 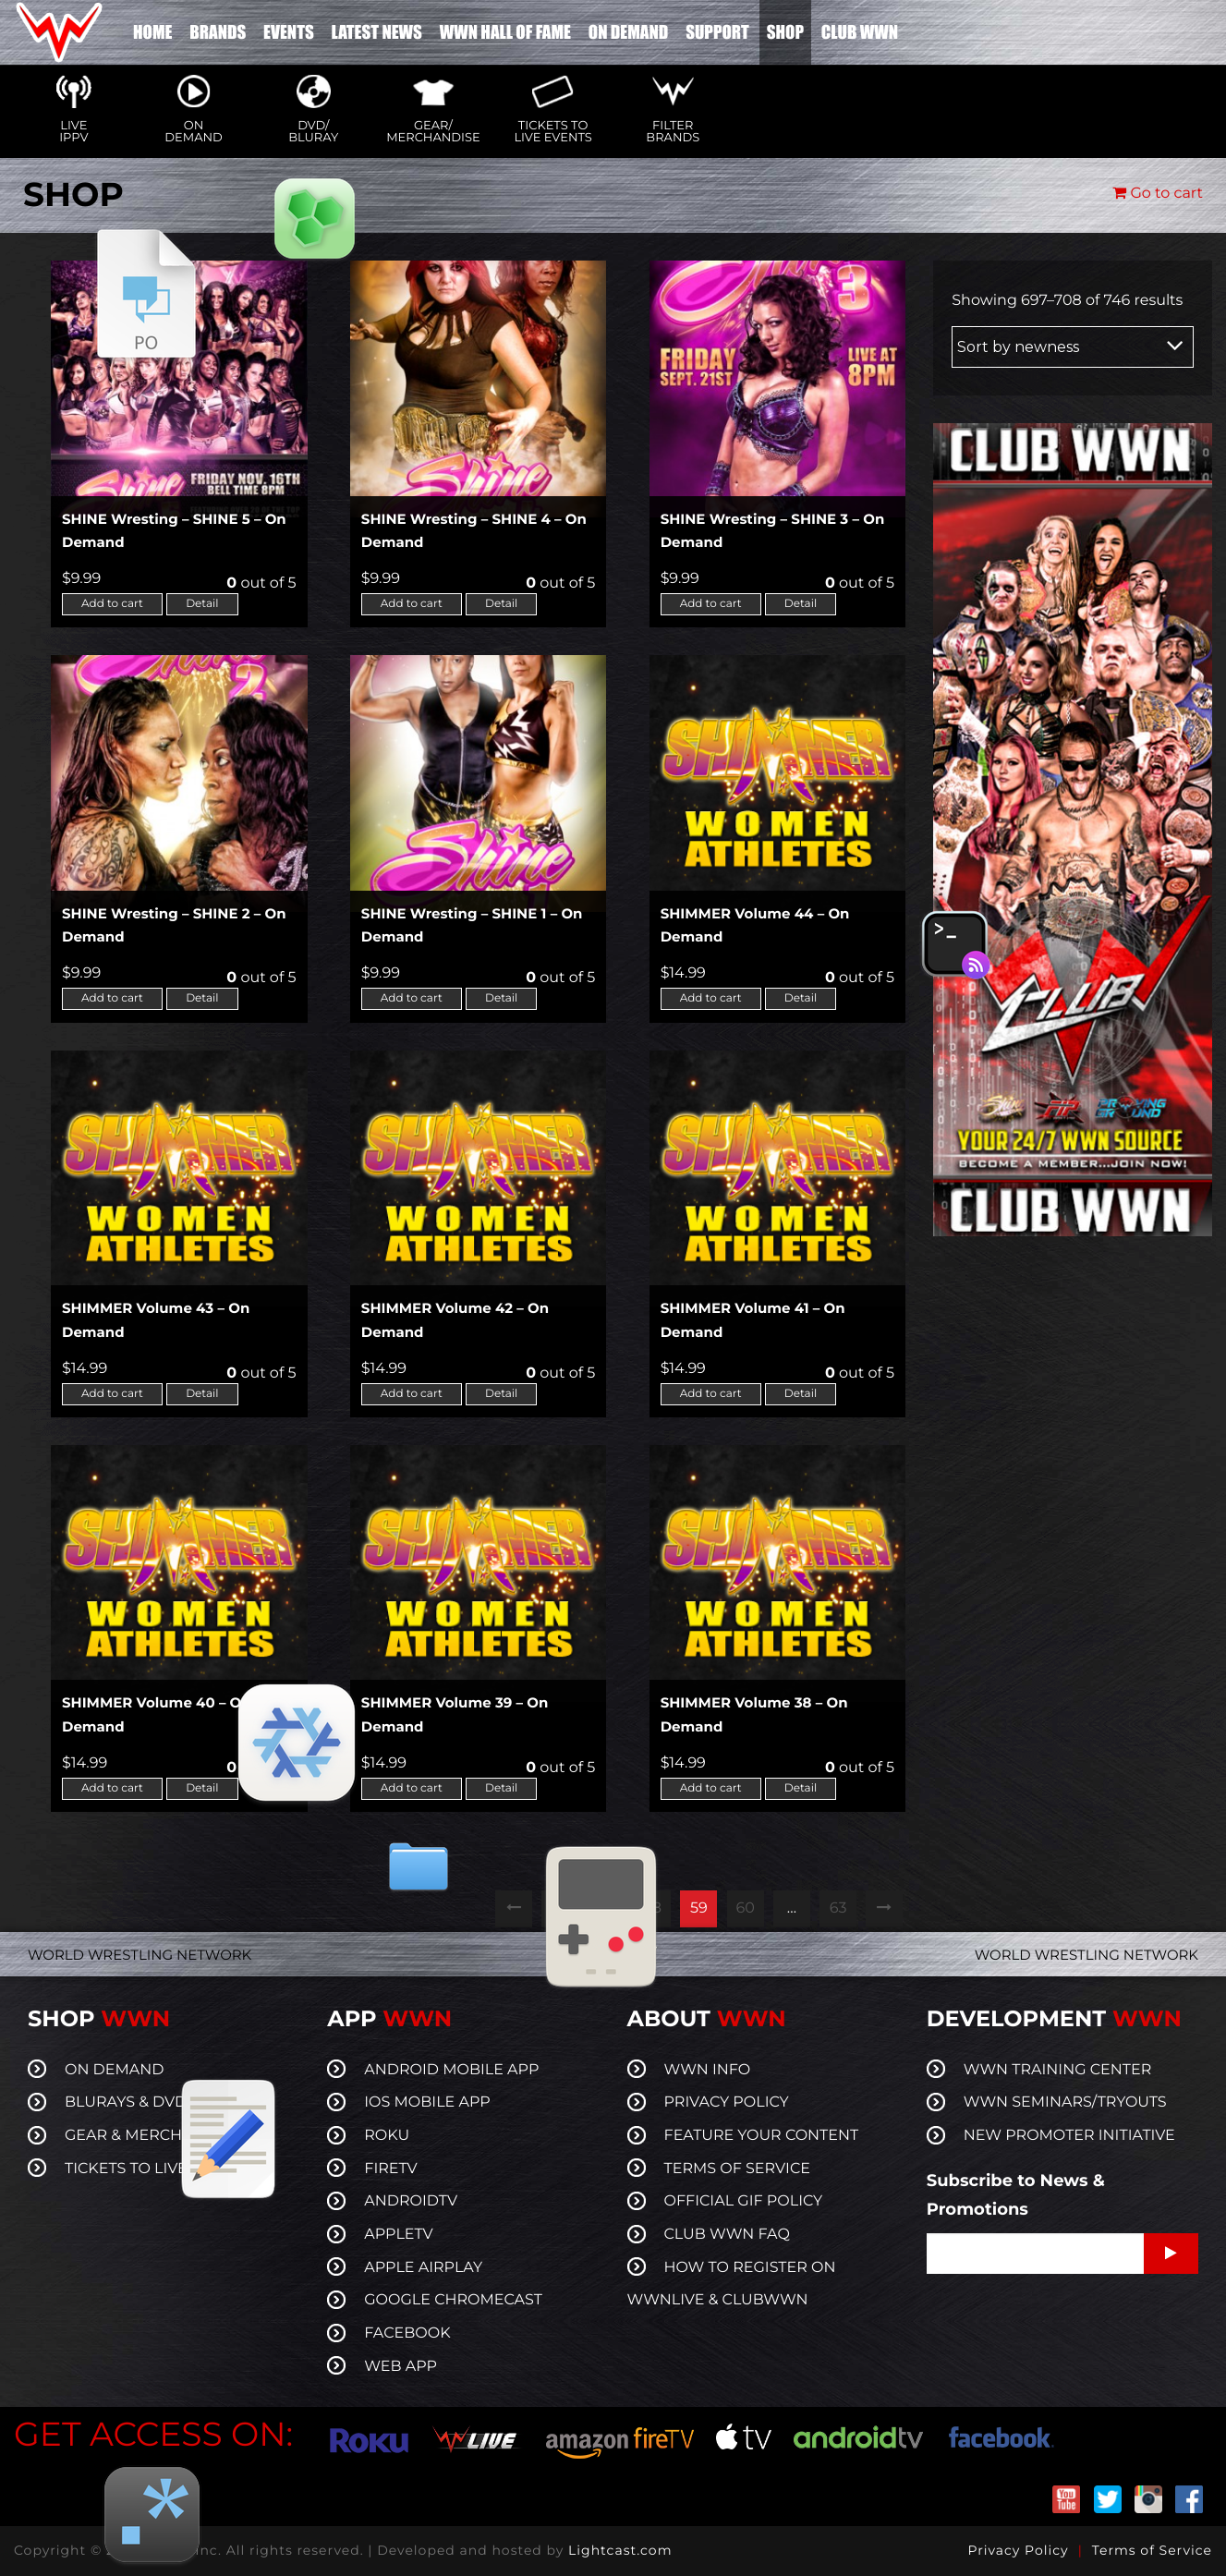 What do you see at coordinates (314, 218) in the screenshot?
I see `open ghex hex editor application` at bounding box center [314, 218].